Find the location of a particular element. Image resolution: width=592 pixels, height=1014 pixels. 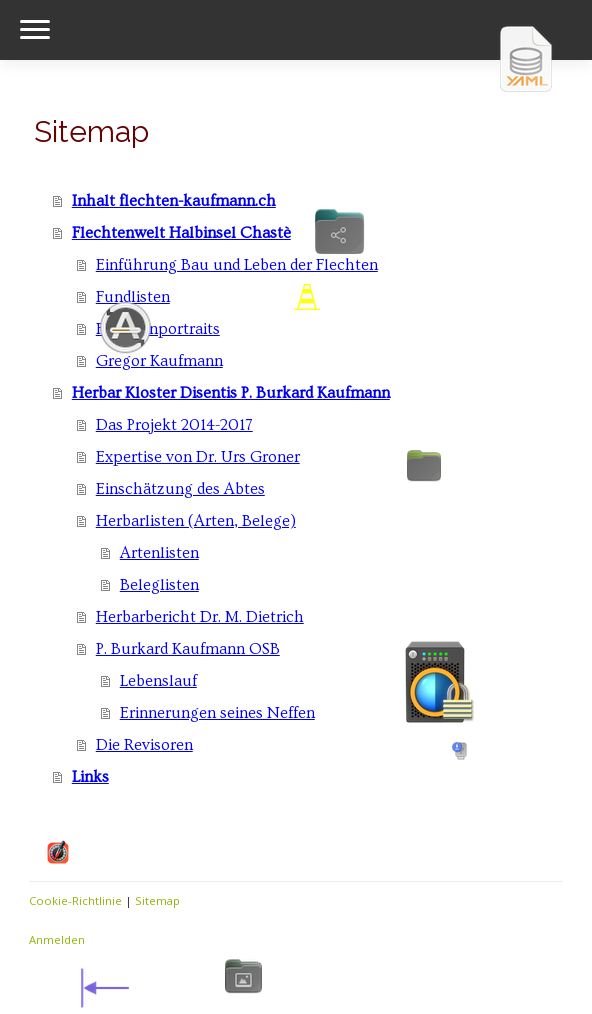

open digital color meter utility is located at coordinates (58, 853).